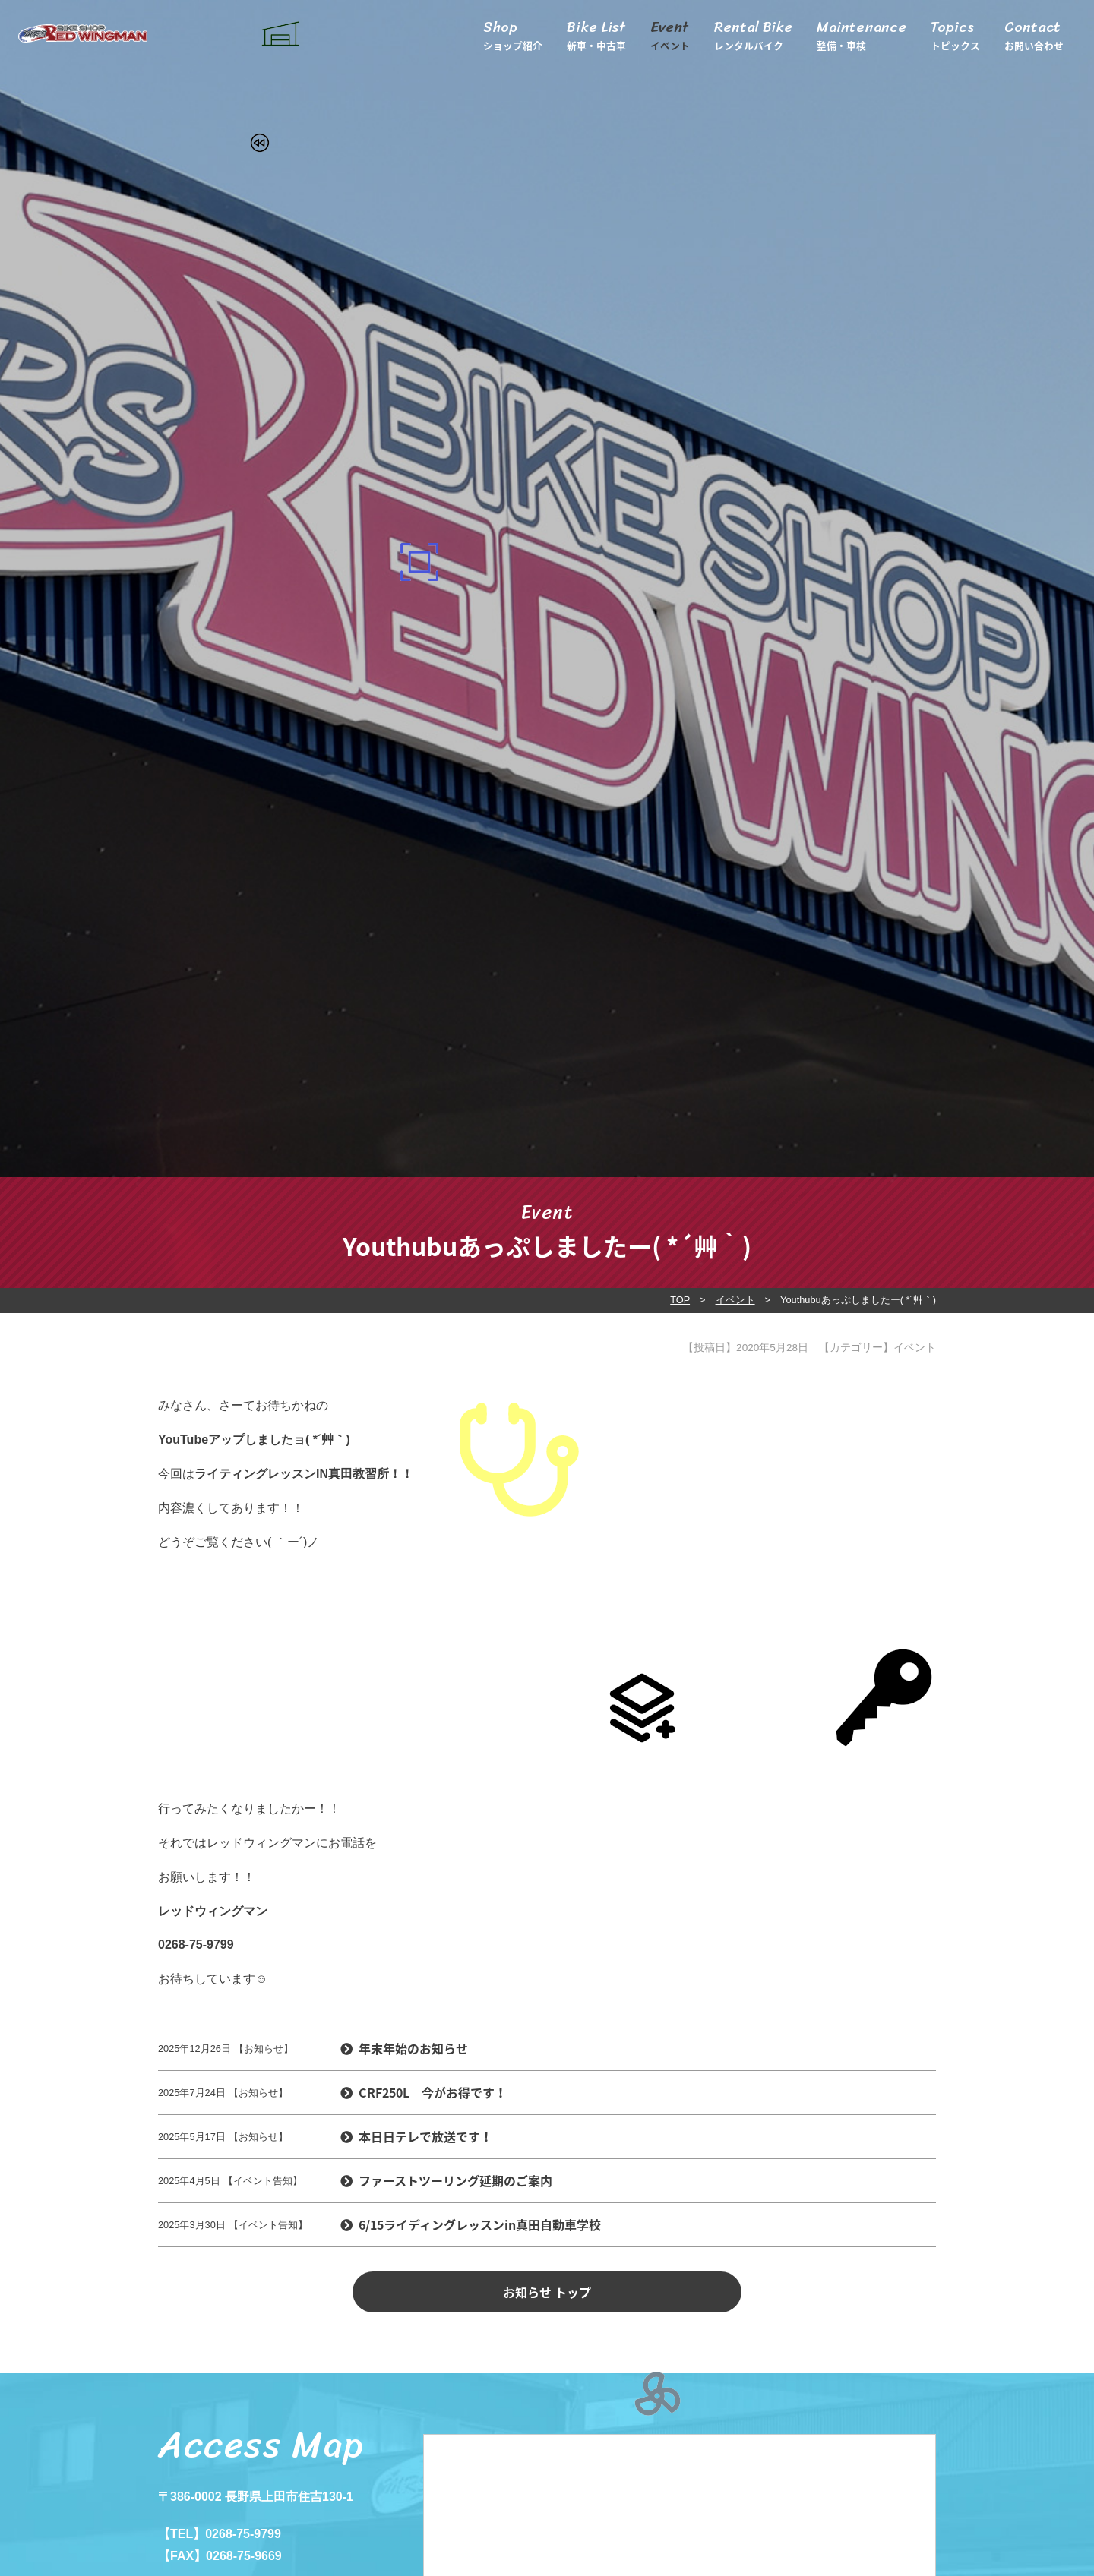 The width and height of the screenshot is (1094, 2576). What do you see at coordinates (280, 35) in the screenshot?
I see `access warehouse or storage management` at bounding box center [280, 35].